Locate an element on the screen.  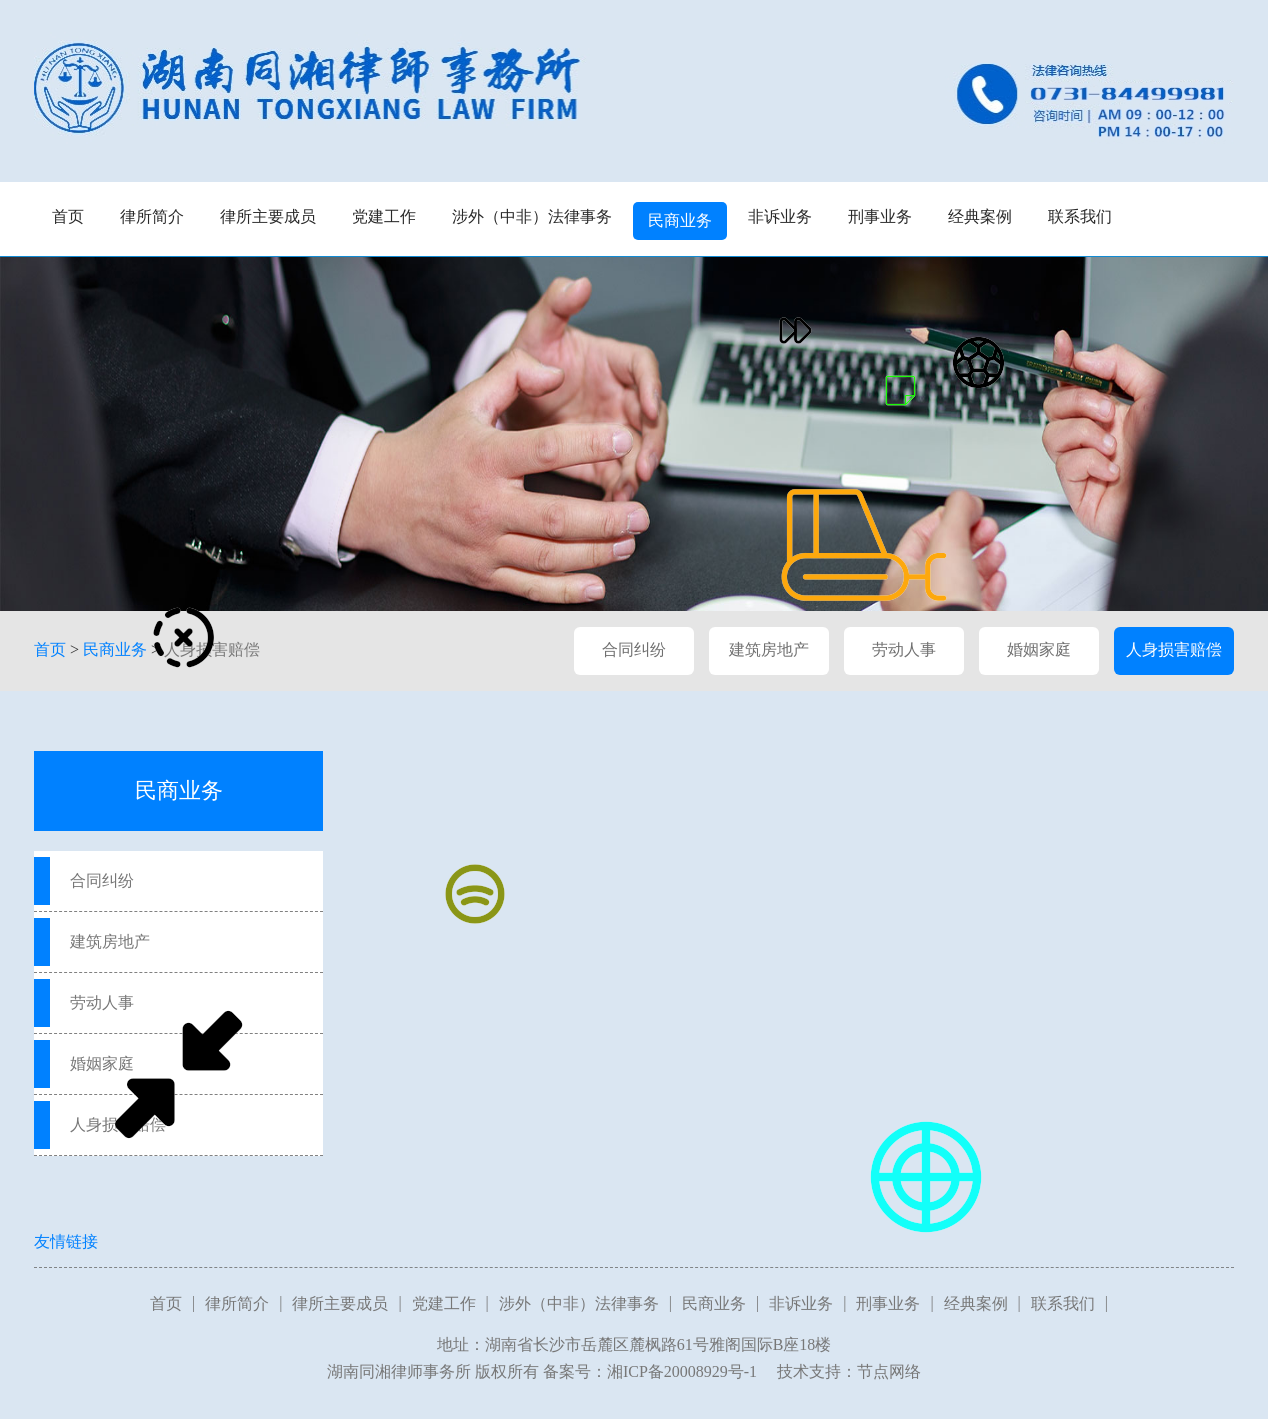
cancel or stop a process in progress is located at coordinates (183, 637).